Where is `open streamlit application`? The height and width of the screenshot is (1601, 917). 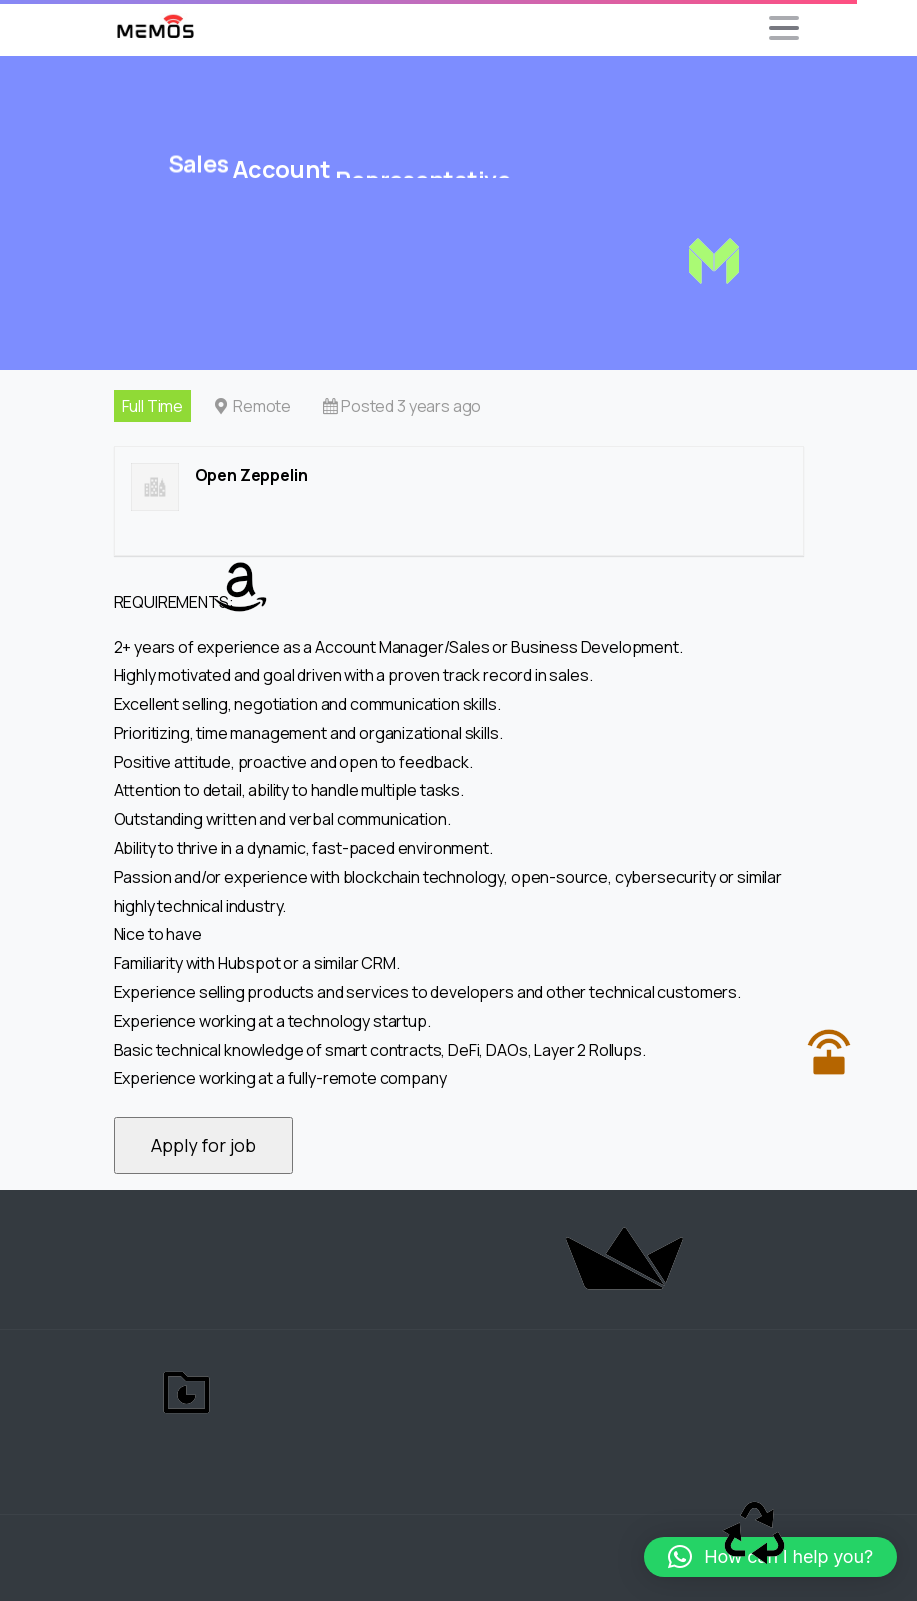
open streamlit application is located at coordinates (624, 1258).